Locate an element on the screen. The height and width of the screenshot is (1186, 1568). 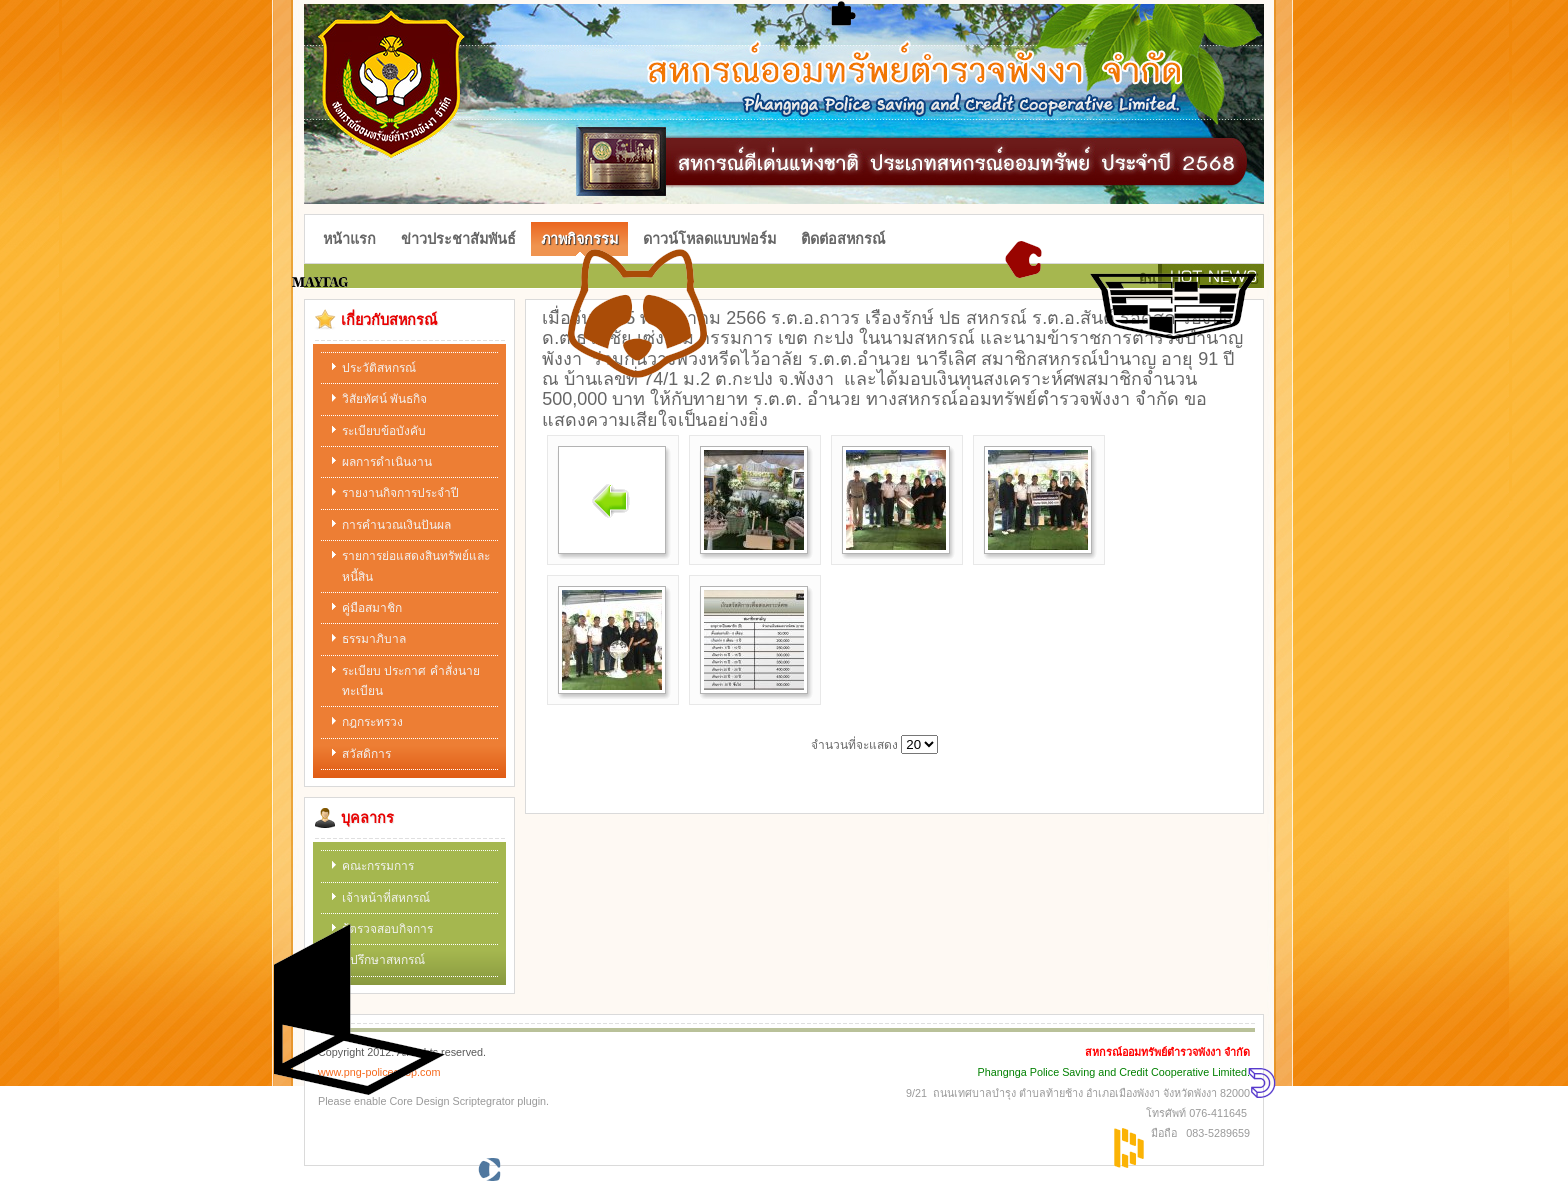
open protocols.io website or app is located at coordinates (637, 313).